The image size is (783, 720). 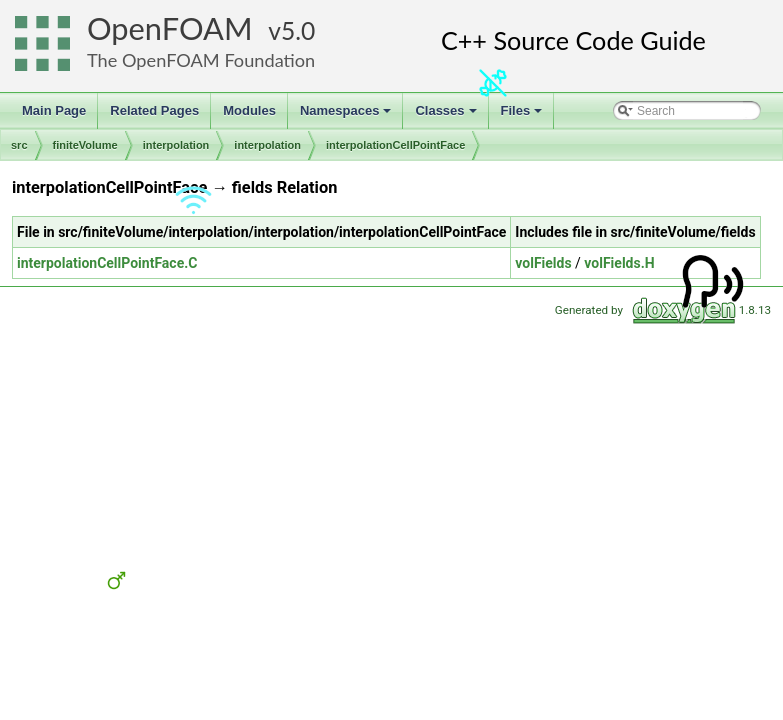 I want to click on activate text-to-speech or voice output, so click(x=713, y=283).